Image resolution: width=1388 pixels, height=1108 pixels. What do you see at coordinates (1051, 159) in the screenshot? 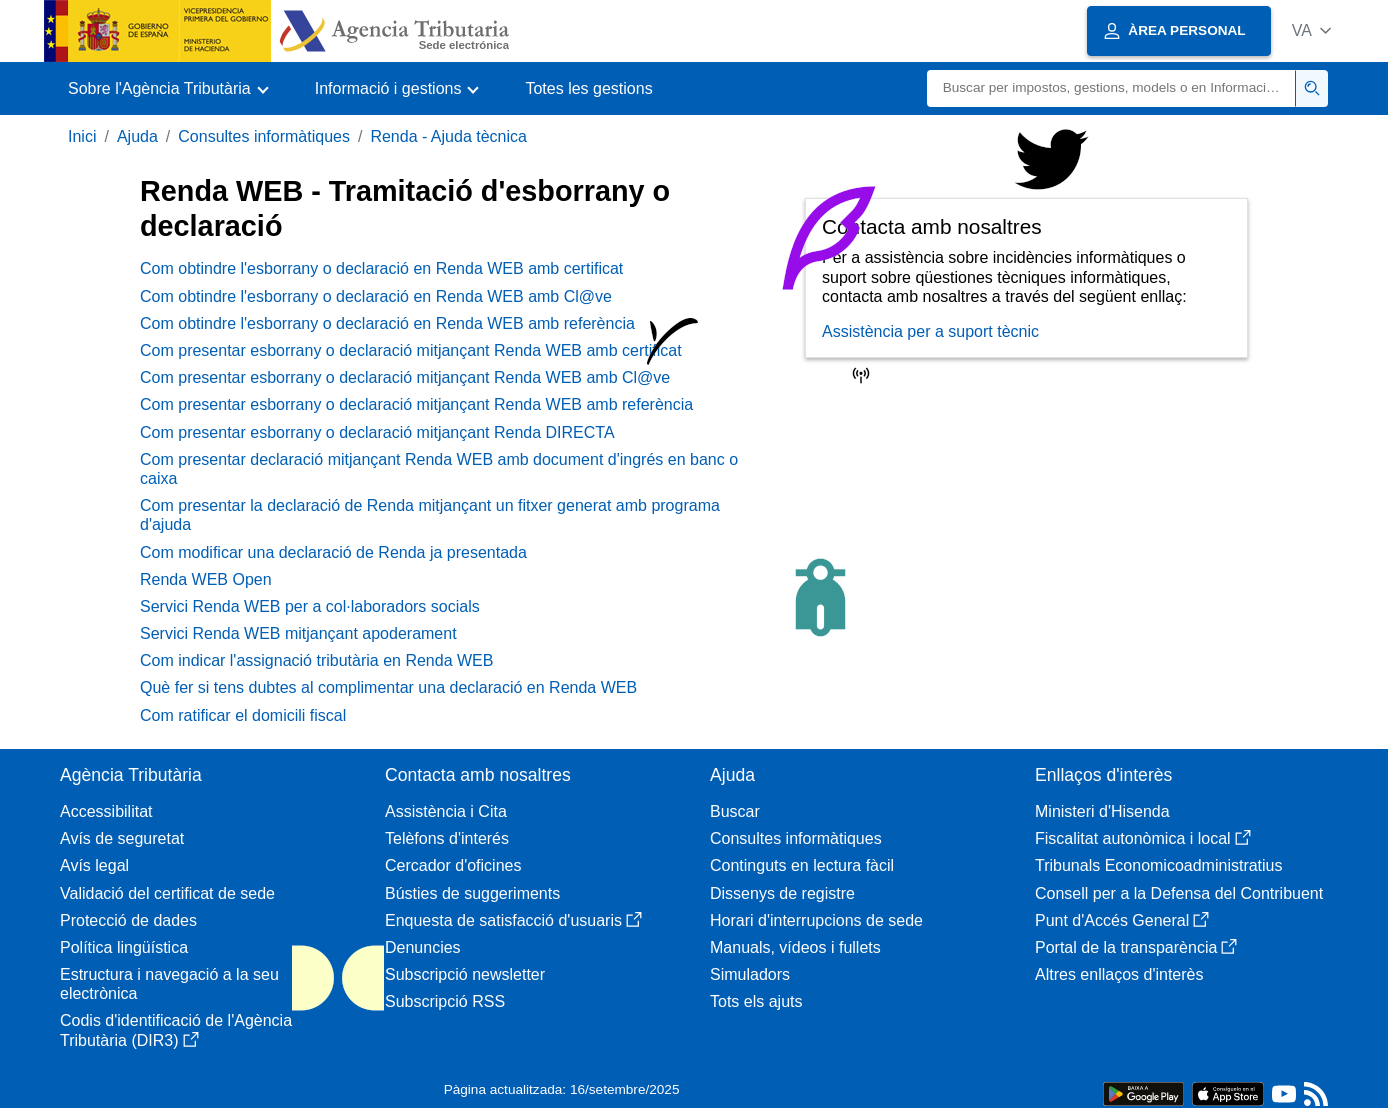
I see `share to twitter` at bounding box center [1051, 159].